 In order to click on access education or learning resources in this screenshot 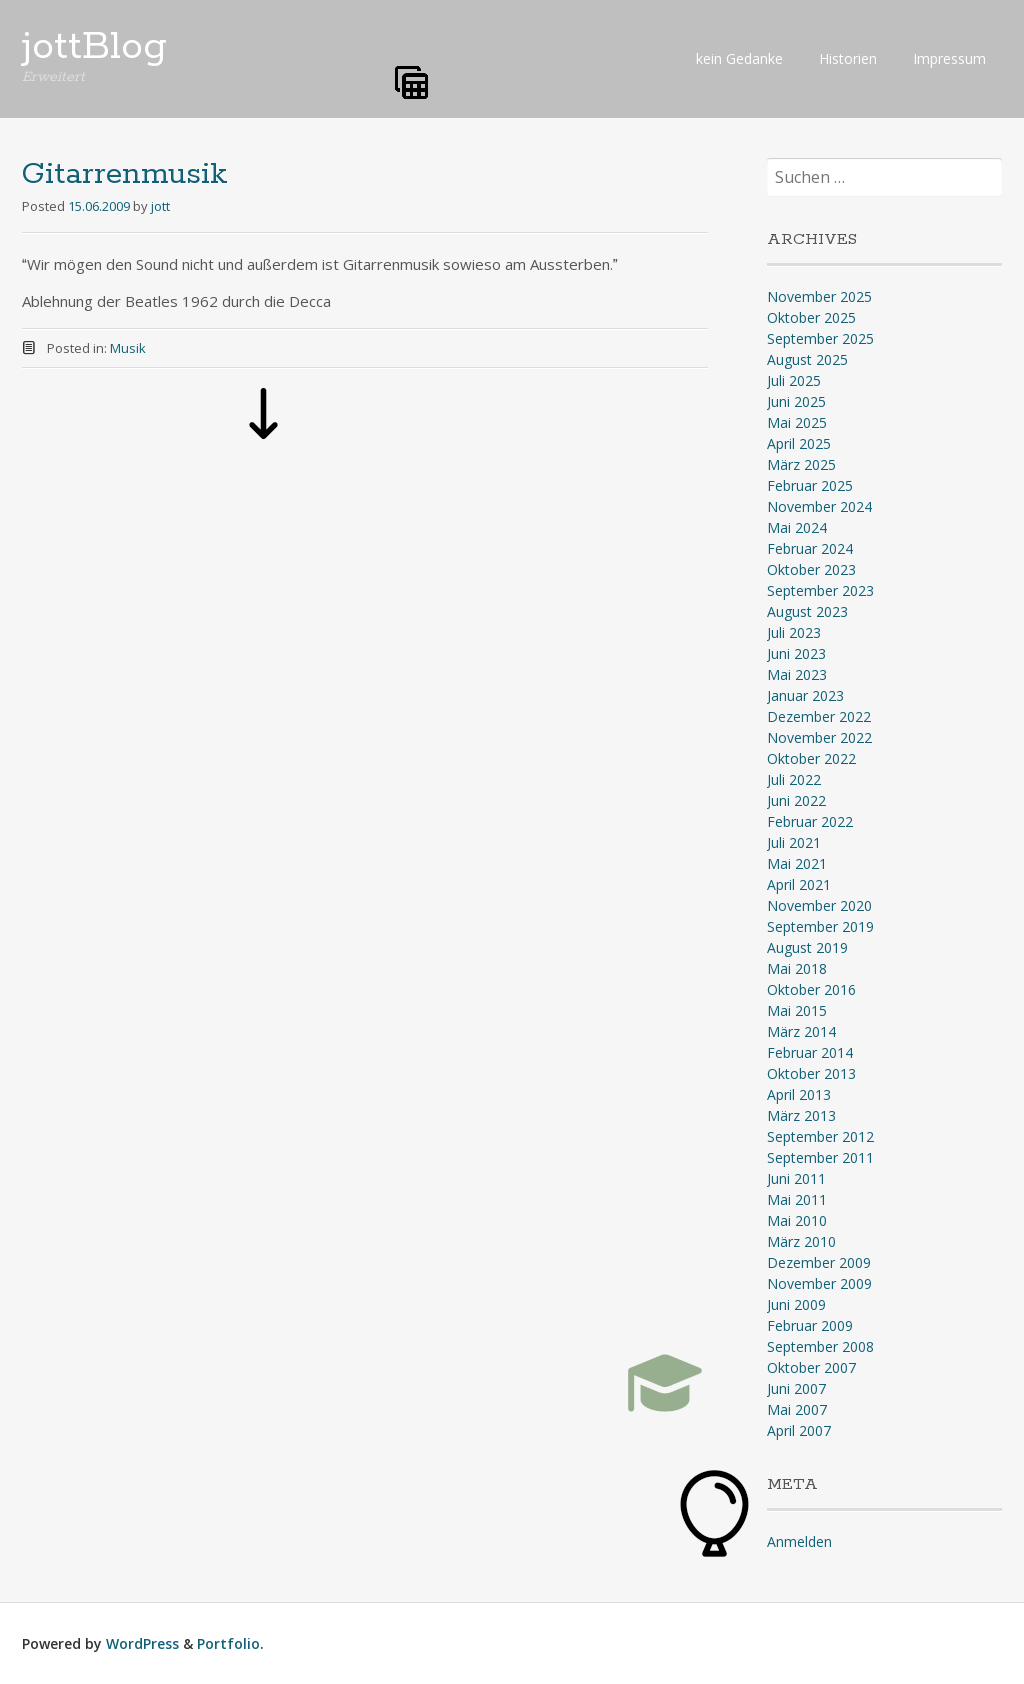, I will do `click(665, 1383)`.